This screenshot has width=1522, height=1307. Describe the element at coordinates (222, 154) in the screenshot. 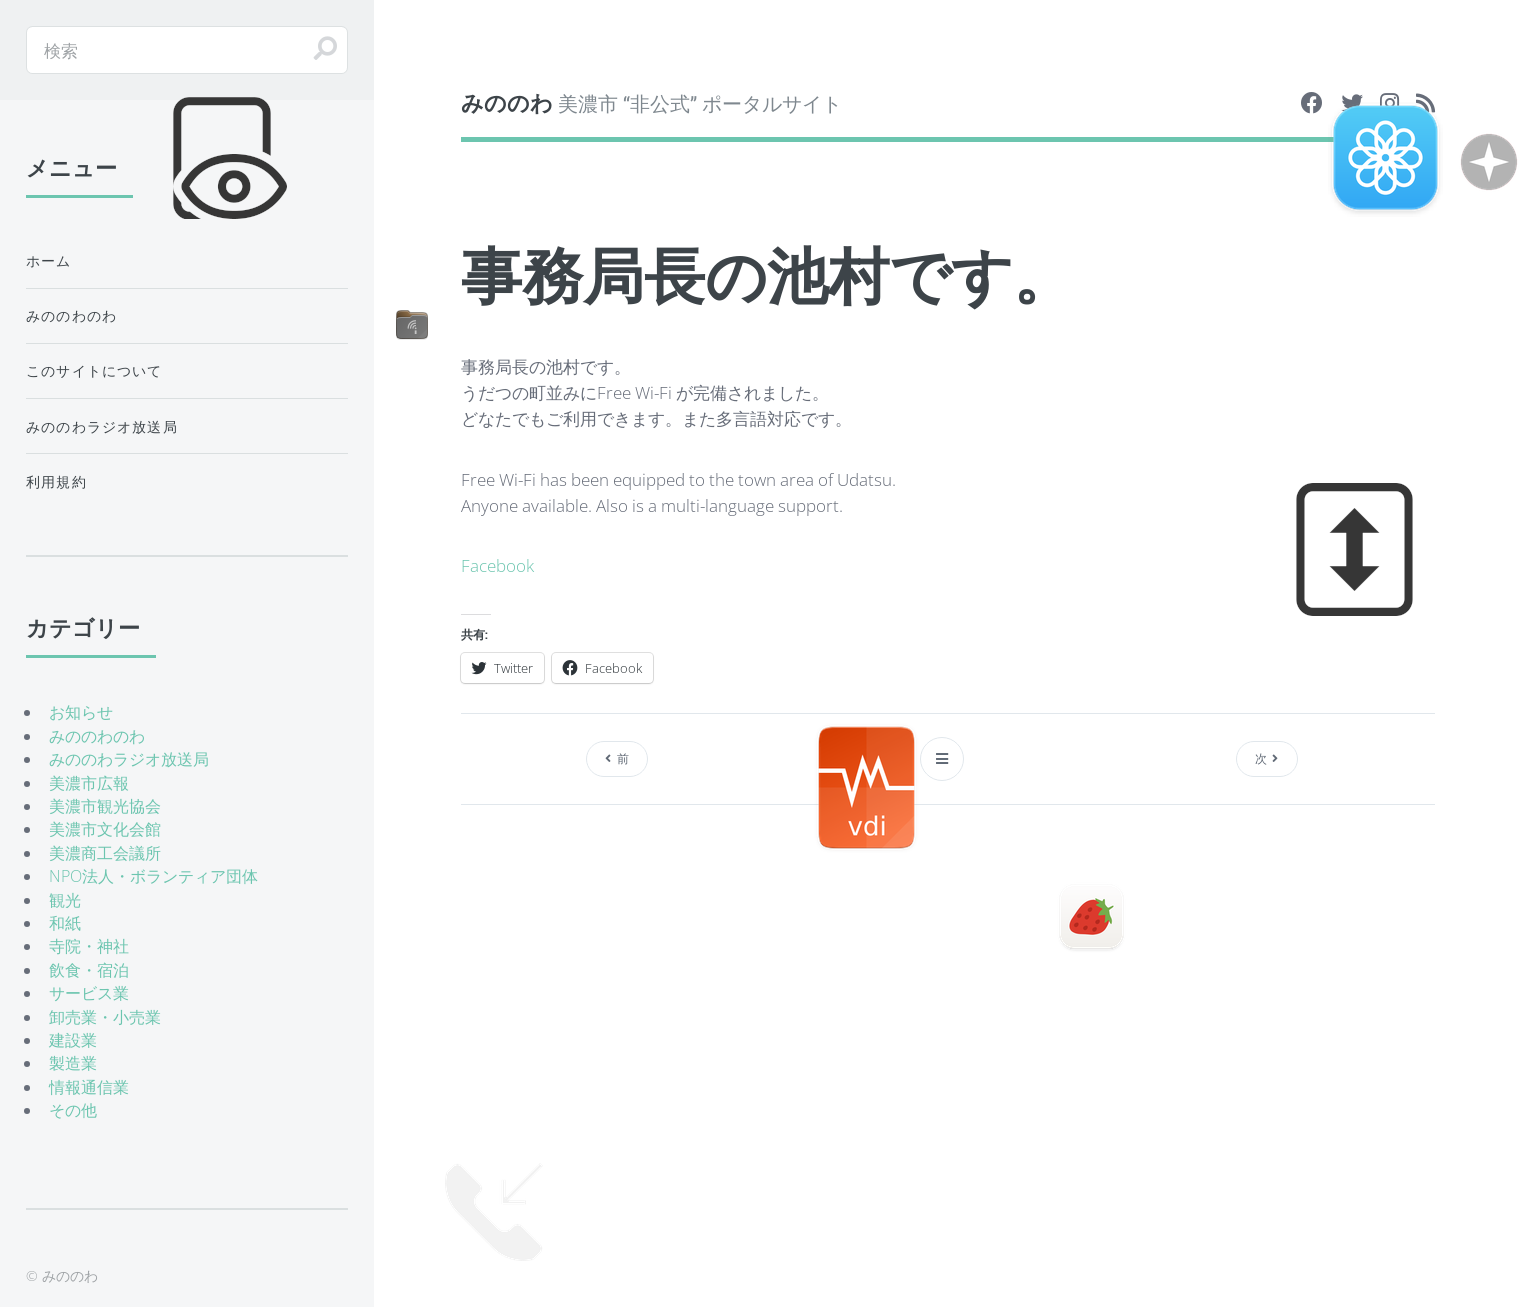

I see `open document viewer` at that location.